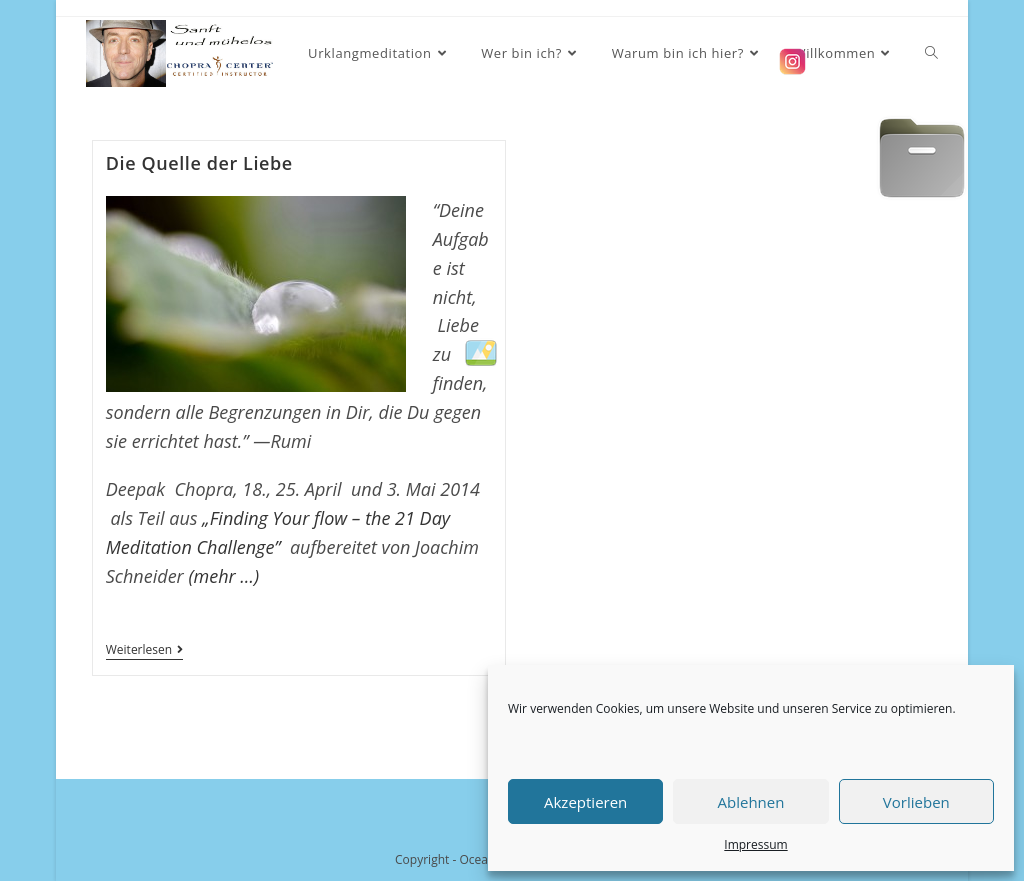 The height and width of the screenshot is (881, 1024). I want to click on open the file manager application, so click(922, 158).